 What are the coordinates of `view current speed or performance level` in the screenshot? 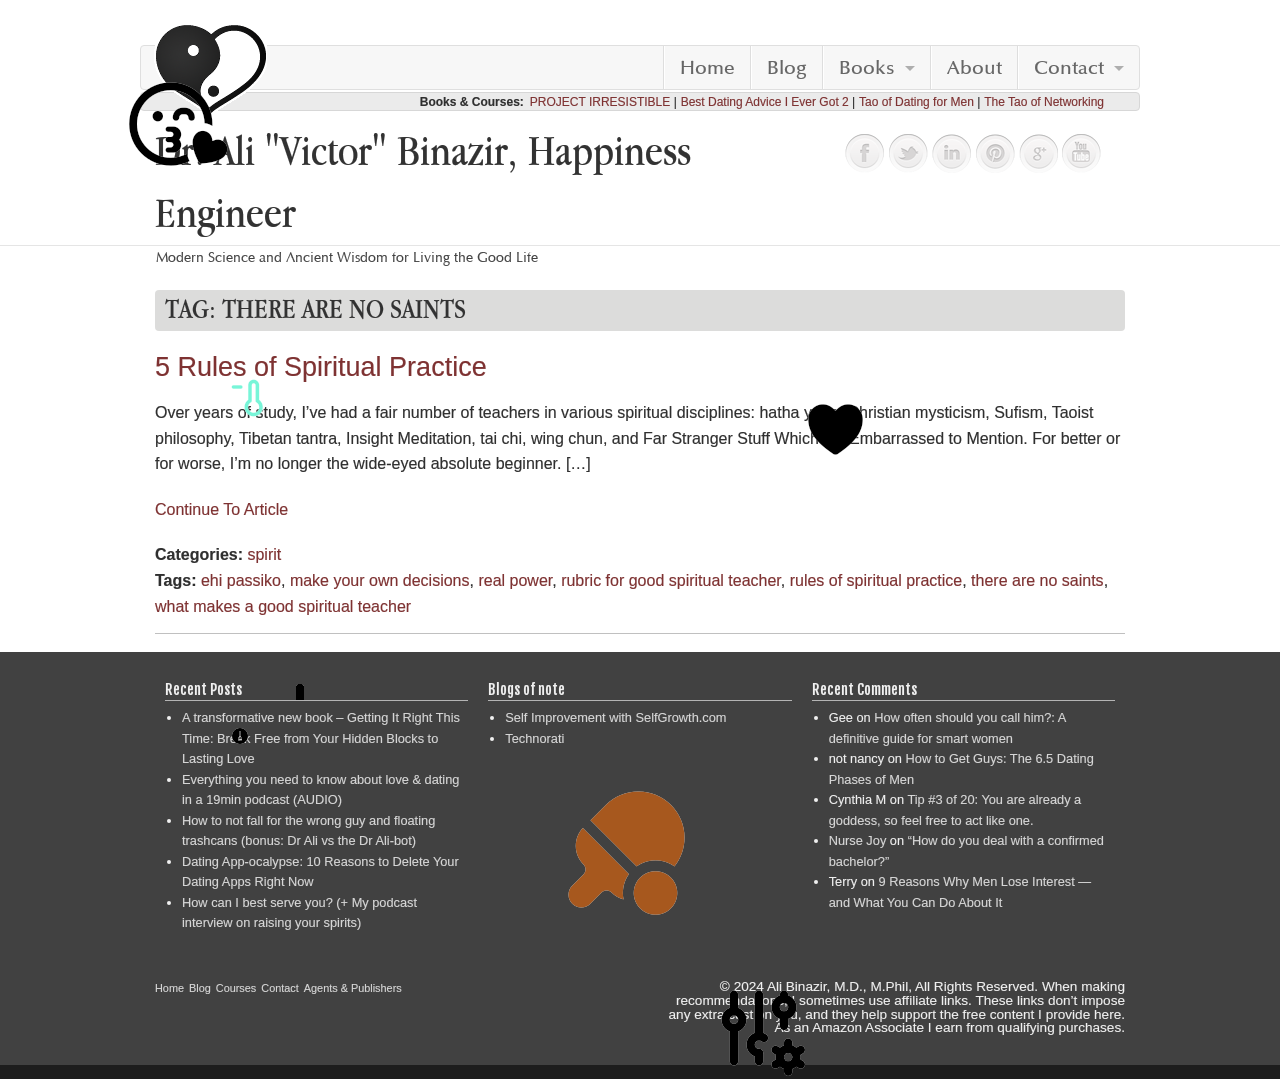 It's located at (240, 736).